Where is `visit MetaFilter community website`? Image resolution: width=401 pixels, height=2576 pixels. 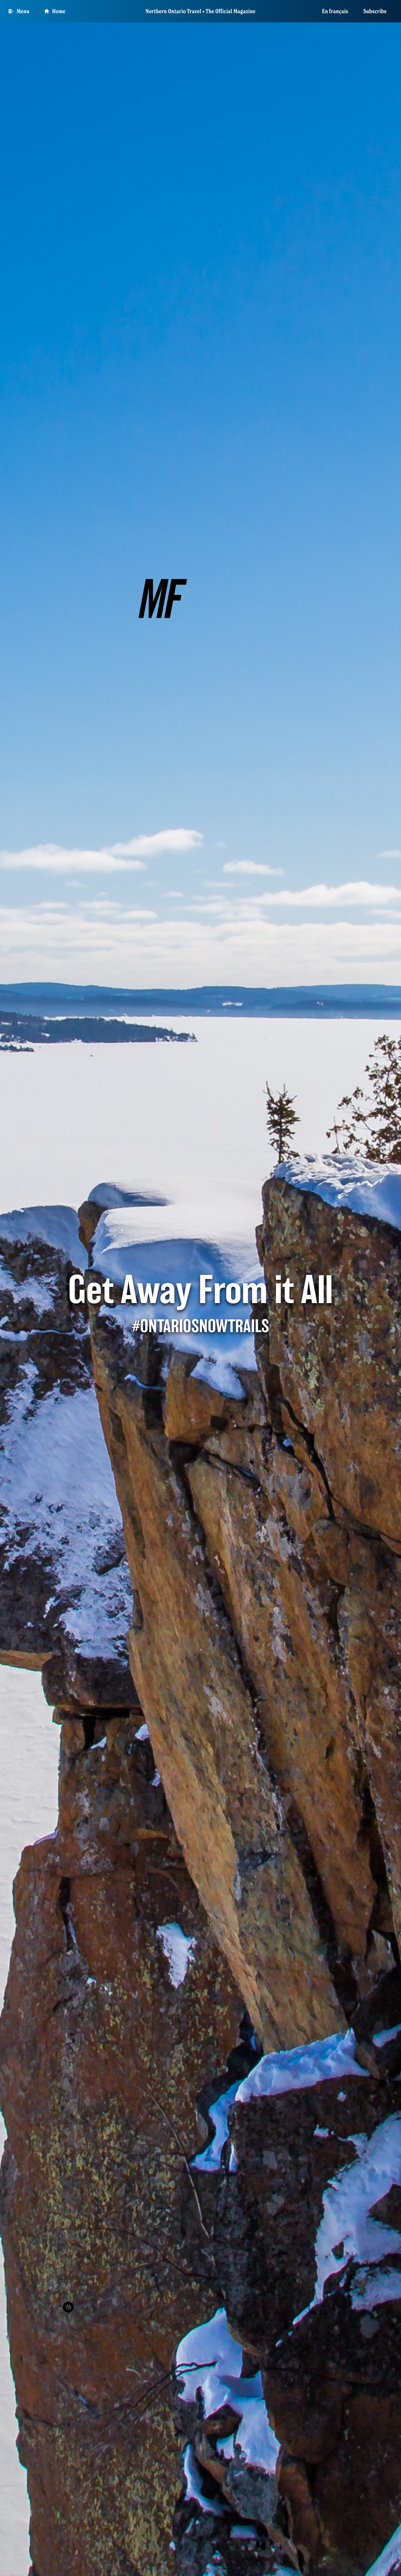
visit MetaFilter community website is located at coordinates (163, 599).